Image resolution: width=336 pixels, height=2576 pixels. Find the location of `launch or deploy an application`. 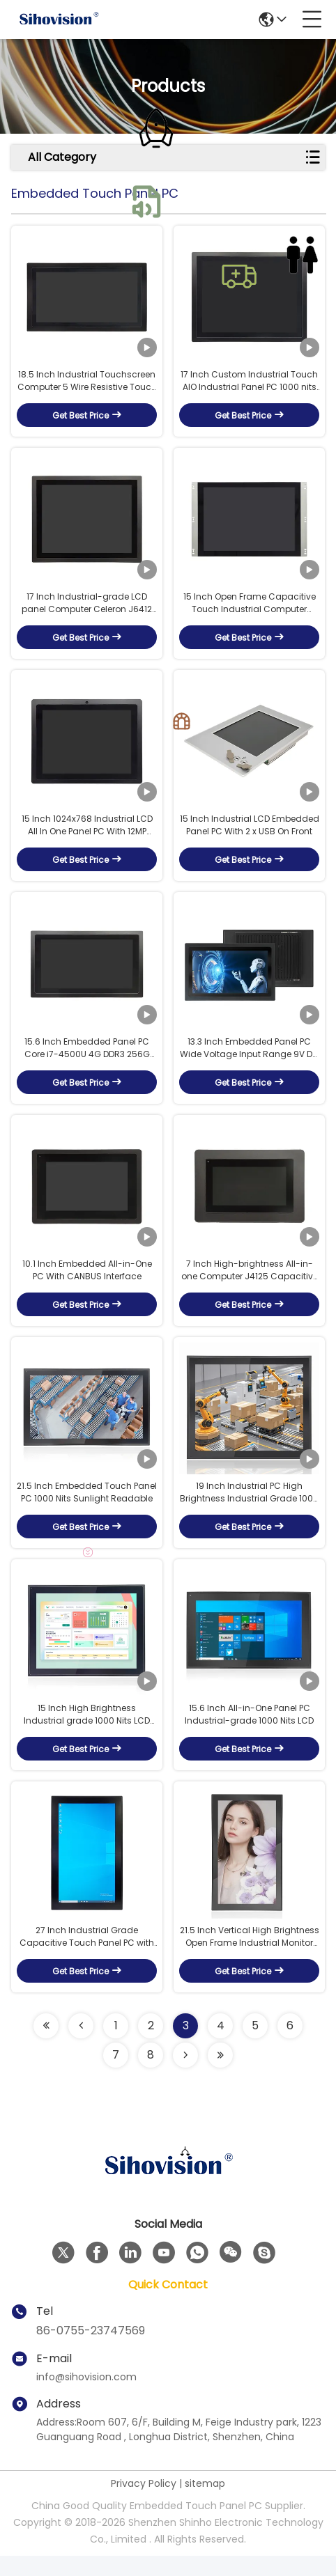

launch or deploy an application is located at coordinates (156, 130).